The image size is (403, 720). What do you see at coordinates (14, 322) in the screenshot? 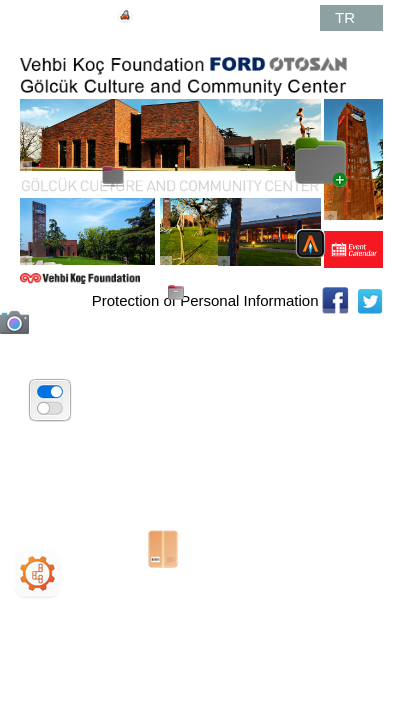
I see `open the camera app` at bounding box center [14, 322].